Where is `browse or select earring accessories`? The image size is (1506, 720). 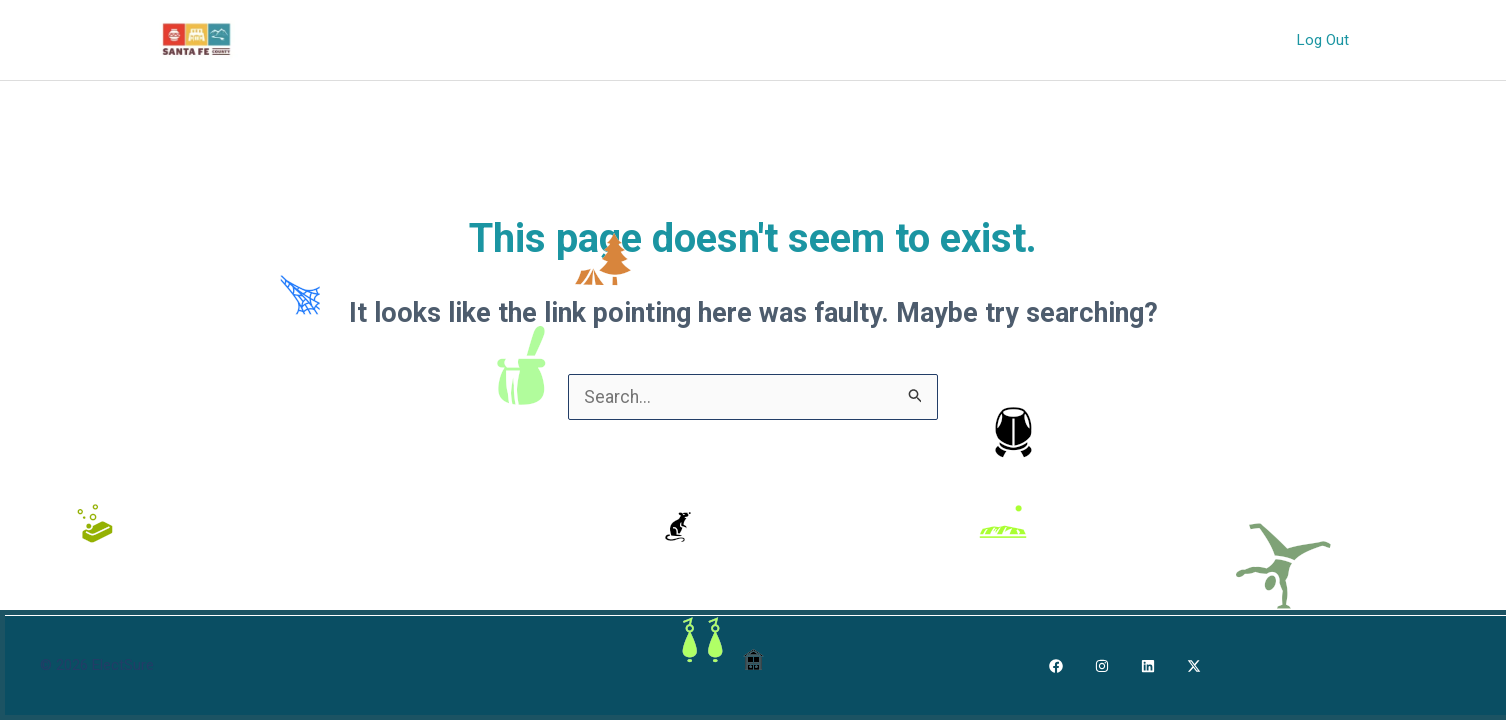
browse or select earring accessories is located at coordinates (702, 639).